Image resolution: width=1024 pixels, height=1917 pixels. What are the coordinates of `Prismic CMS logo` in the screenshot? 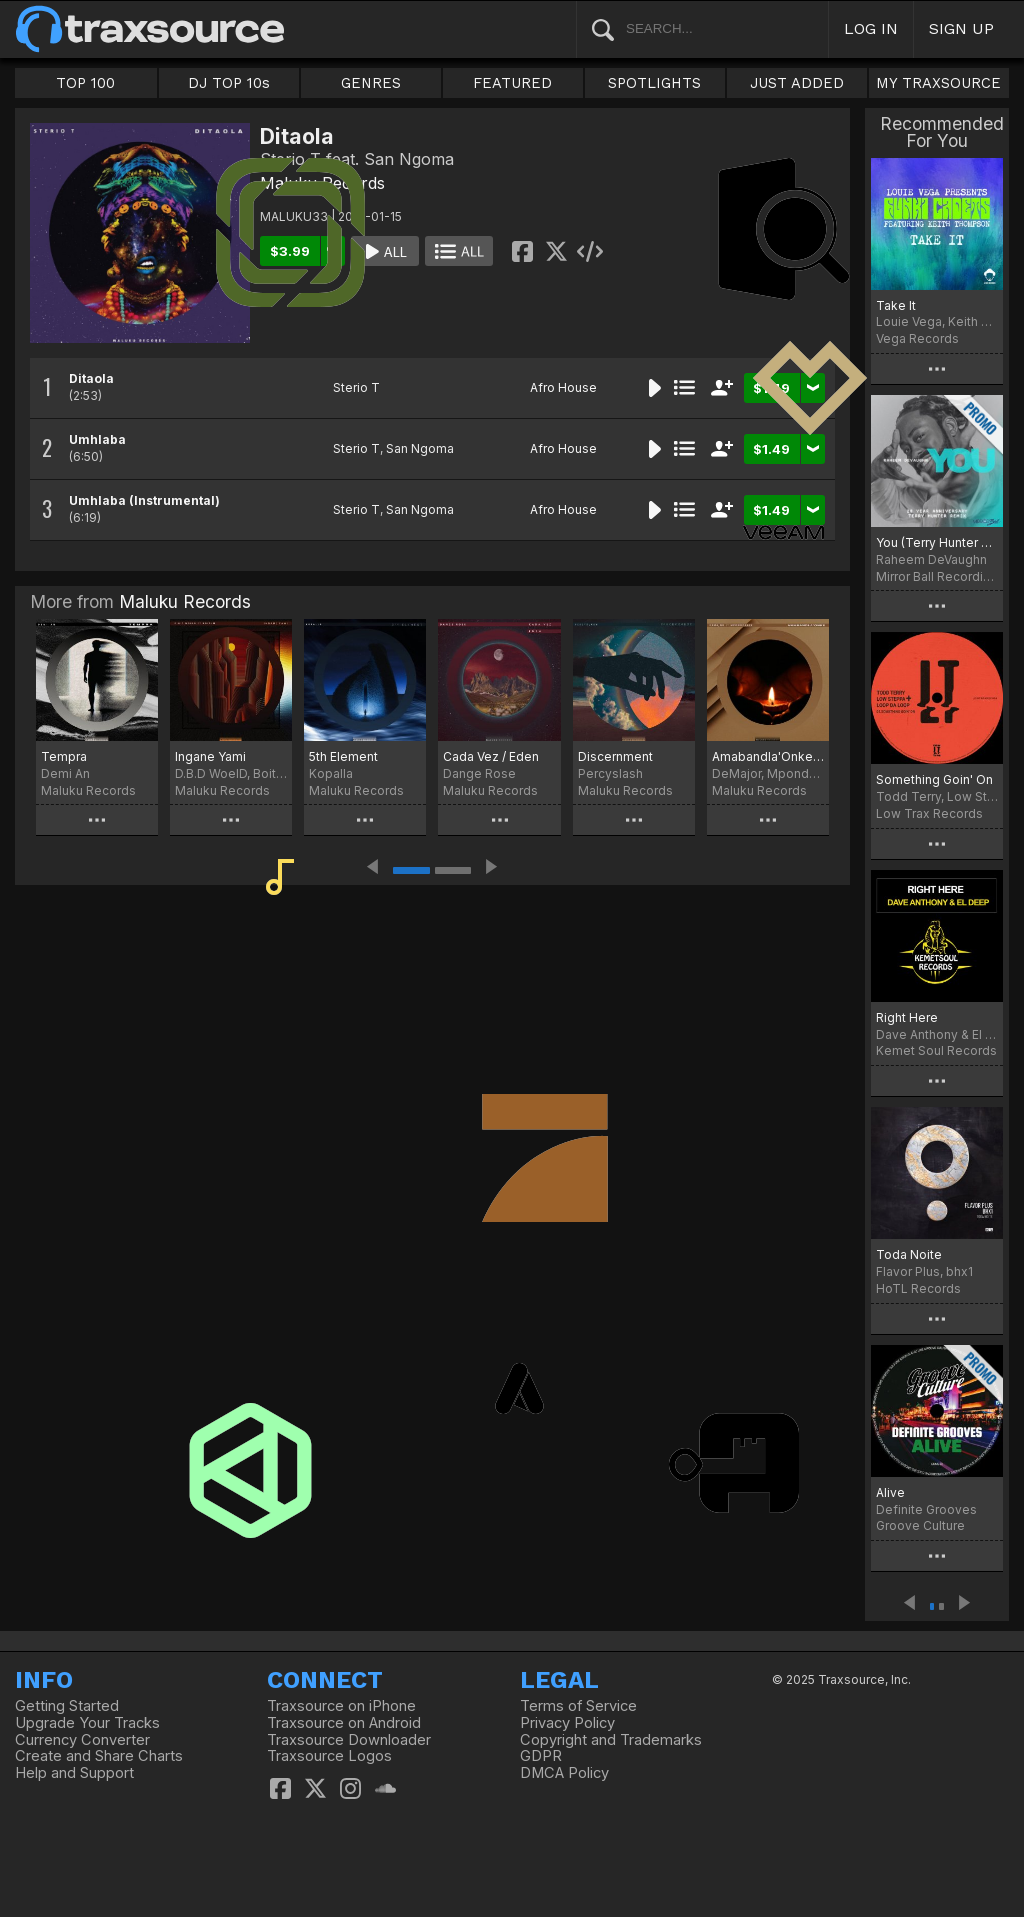 It's located at (290, 232).